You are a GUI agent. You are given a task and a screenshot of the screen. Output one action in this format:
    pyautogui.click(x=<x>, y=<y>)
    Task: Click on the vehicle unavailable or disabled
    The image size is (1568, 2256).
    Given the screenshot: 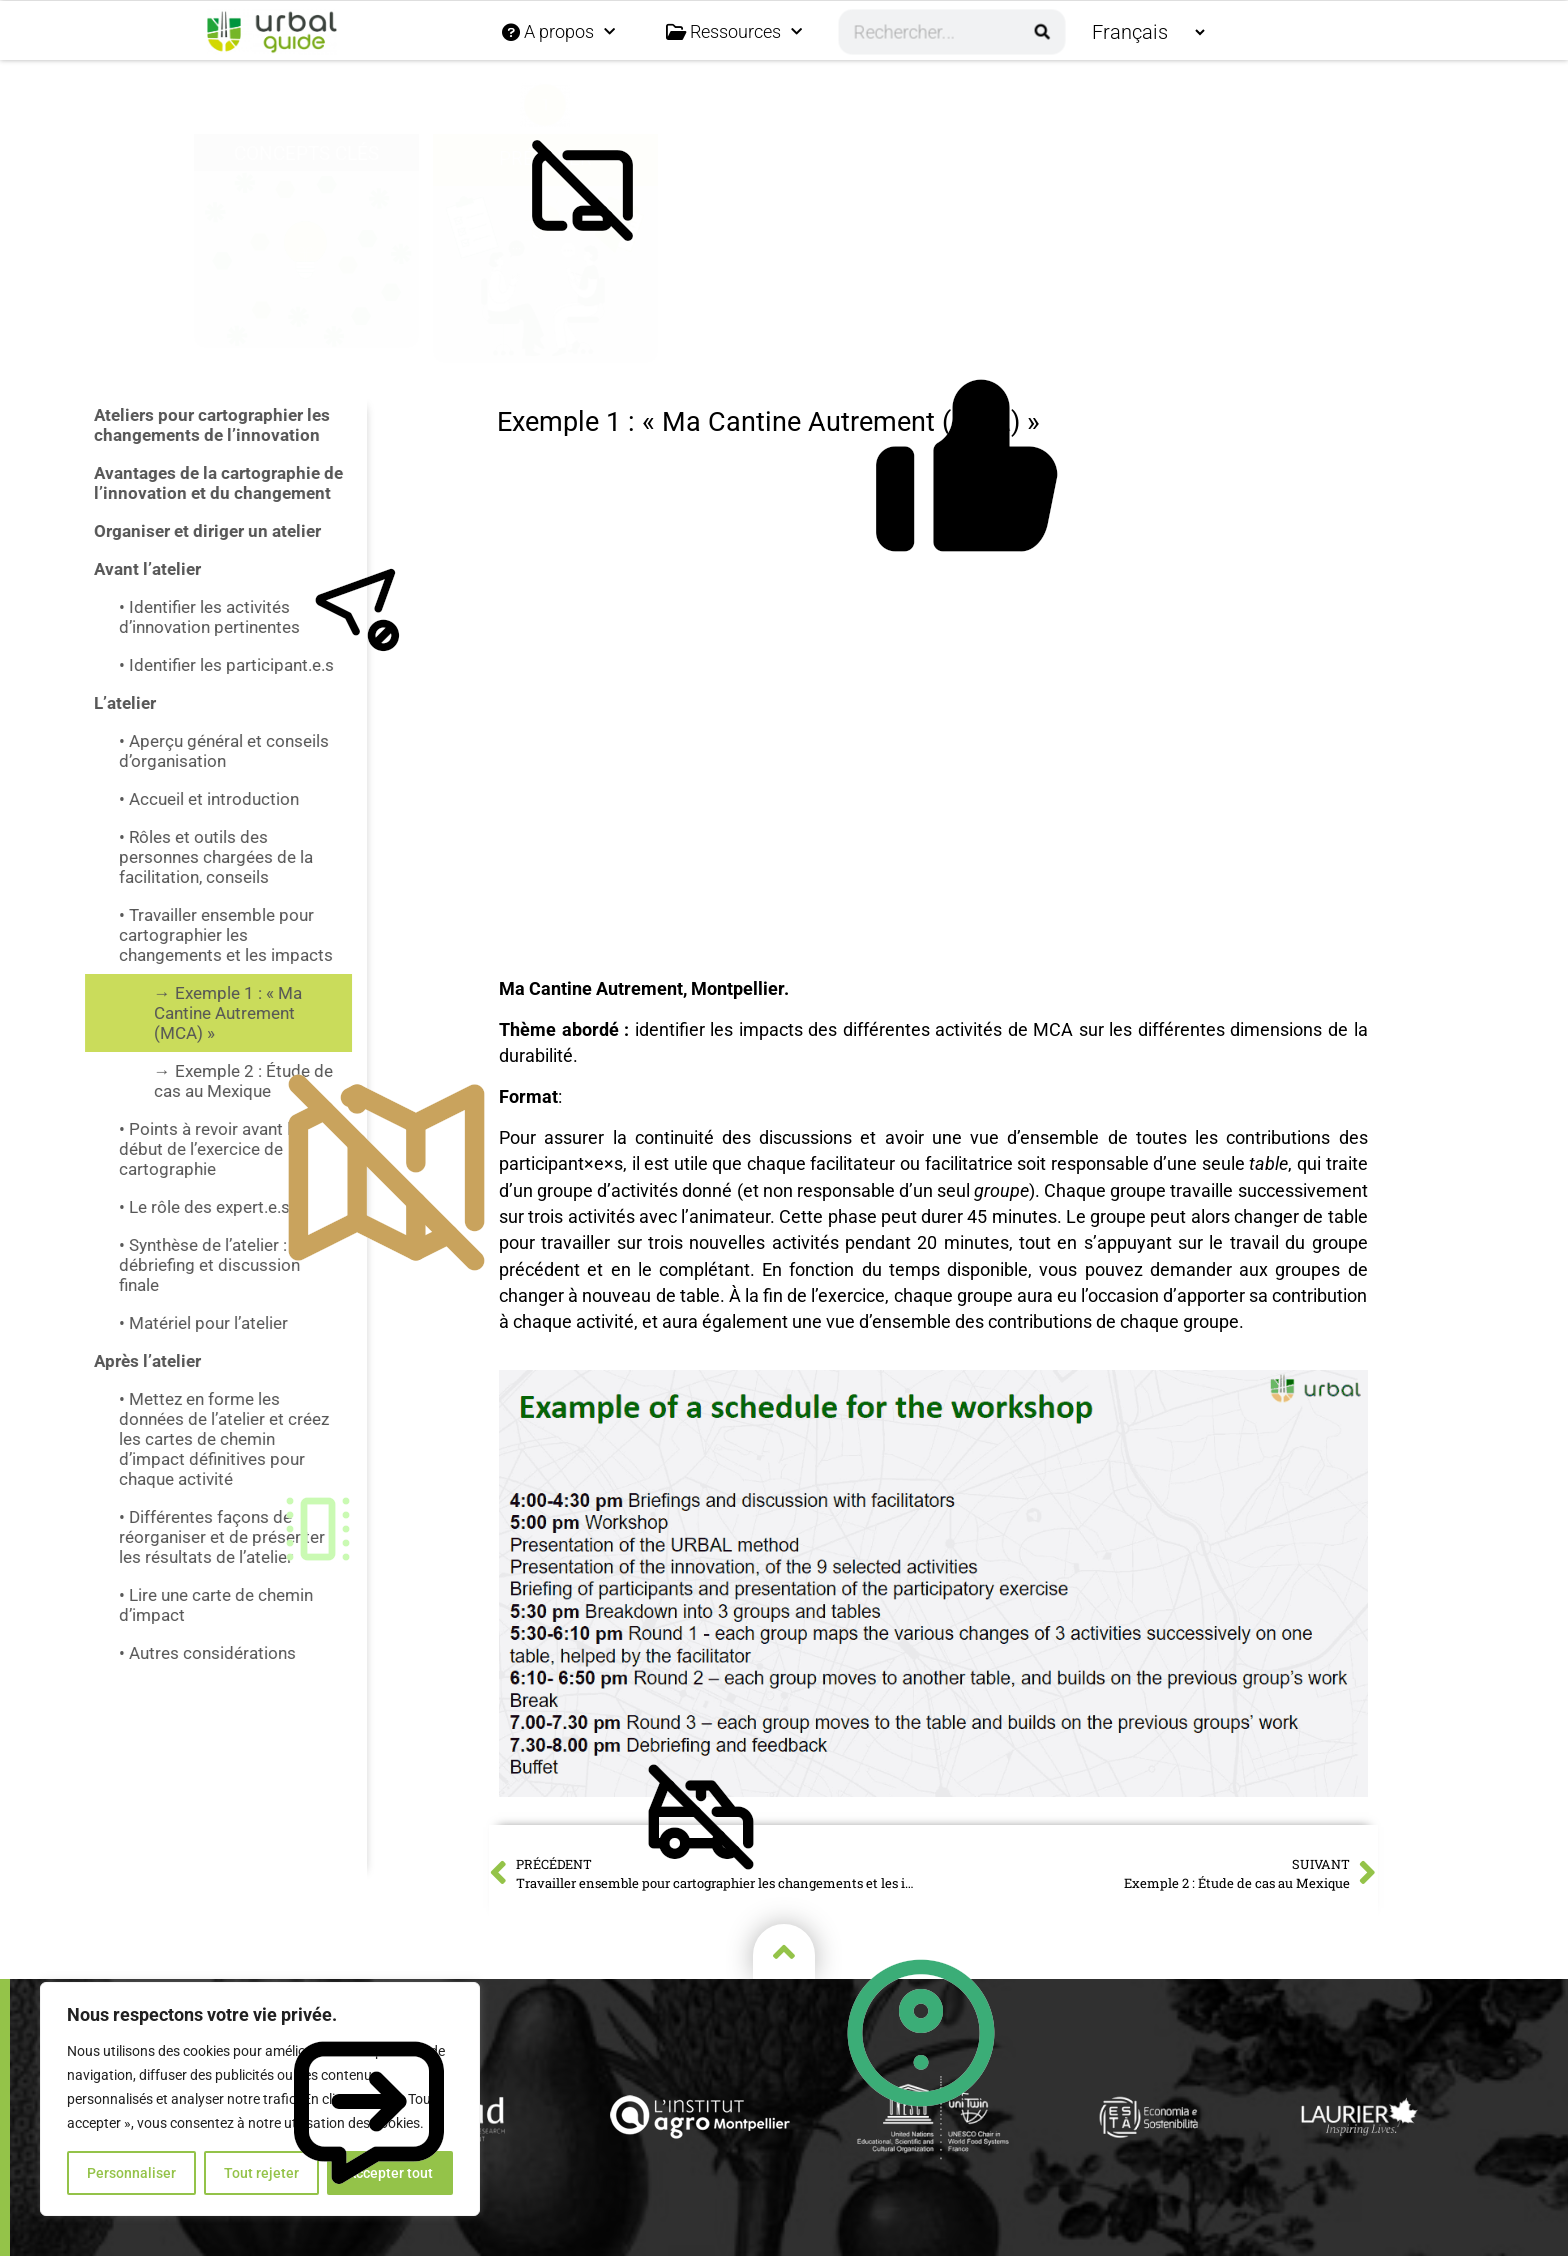 What is the action you would take?
    pyautogui.click(x=701, y=1817)
    